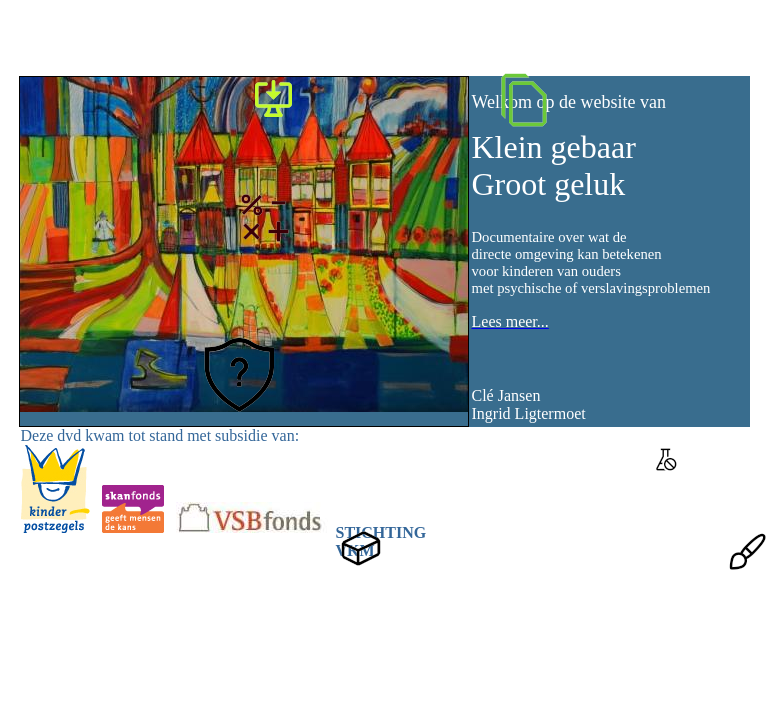  Describe the element at coordinates (273, 98) in the screenshot. I see `download to desktop` at that location.